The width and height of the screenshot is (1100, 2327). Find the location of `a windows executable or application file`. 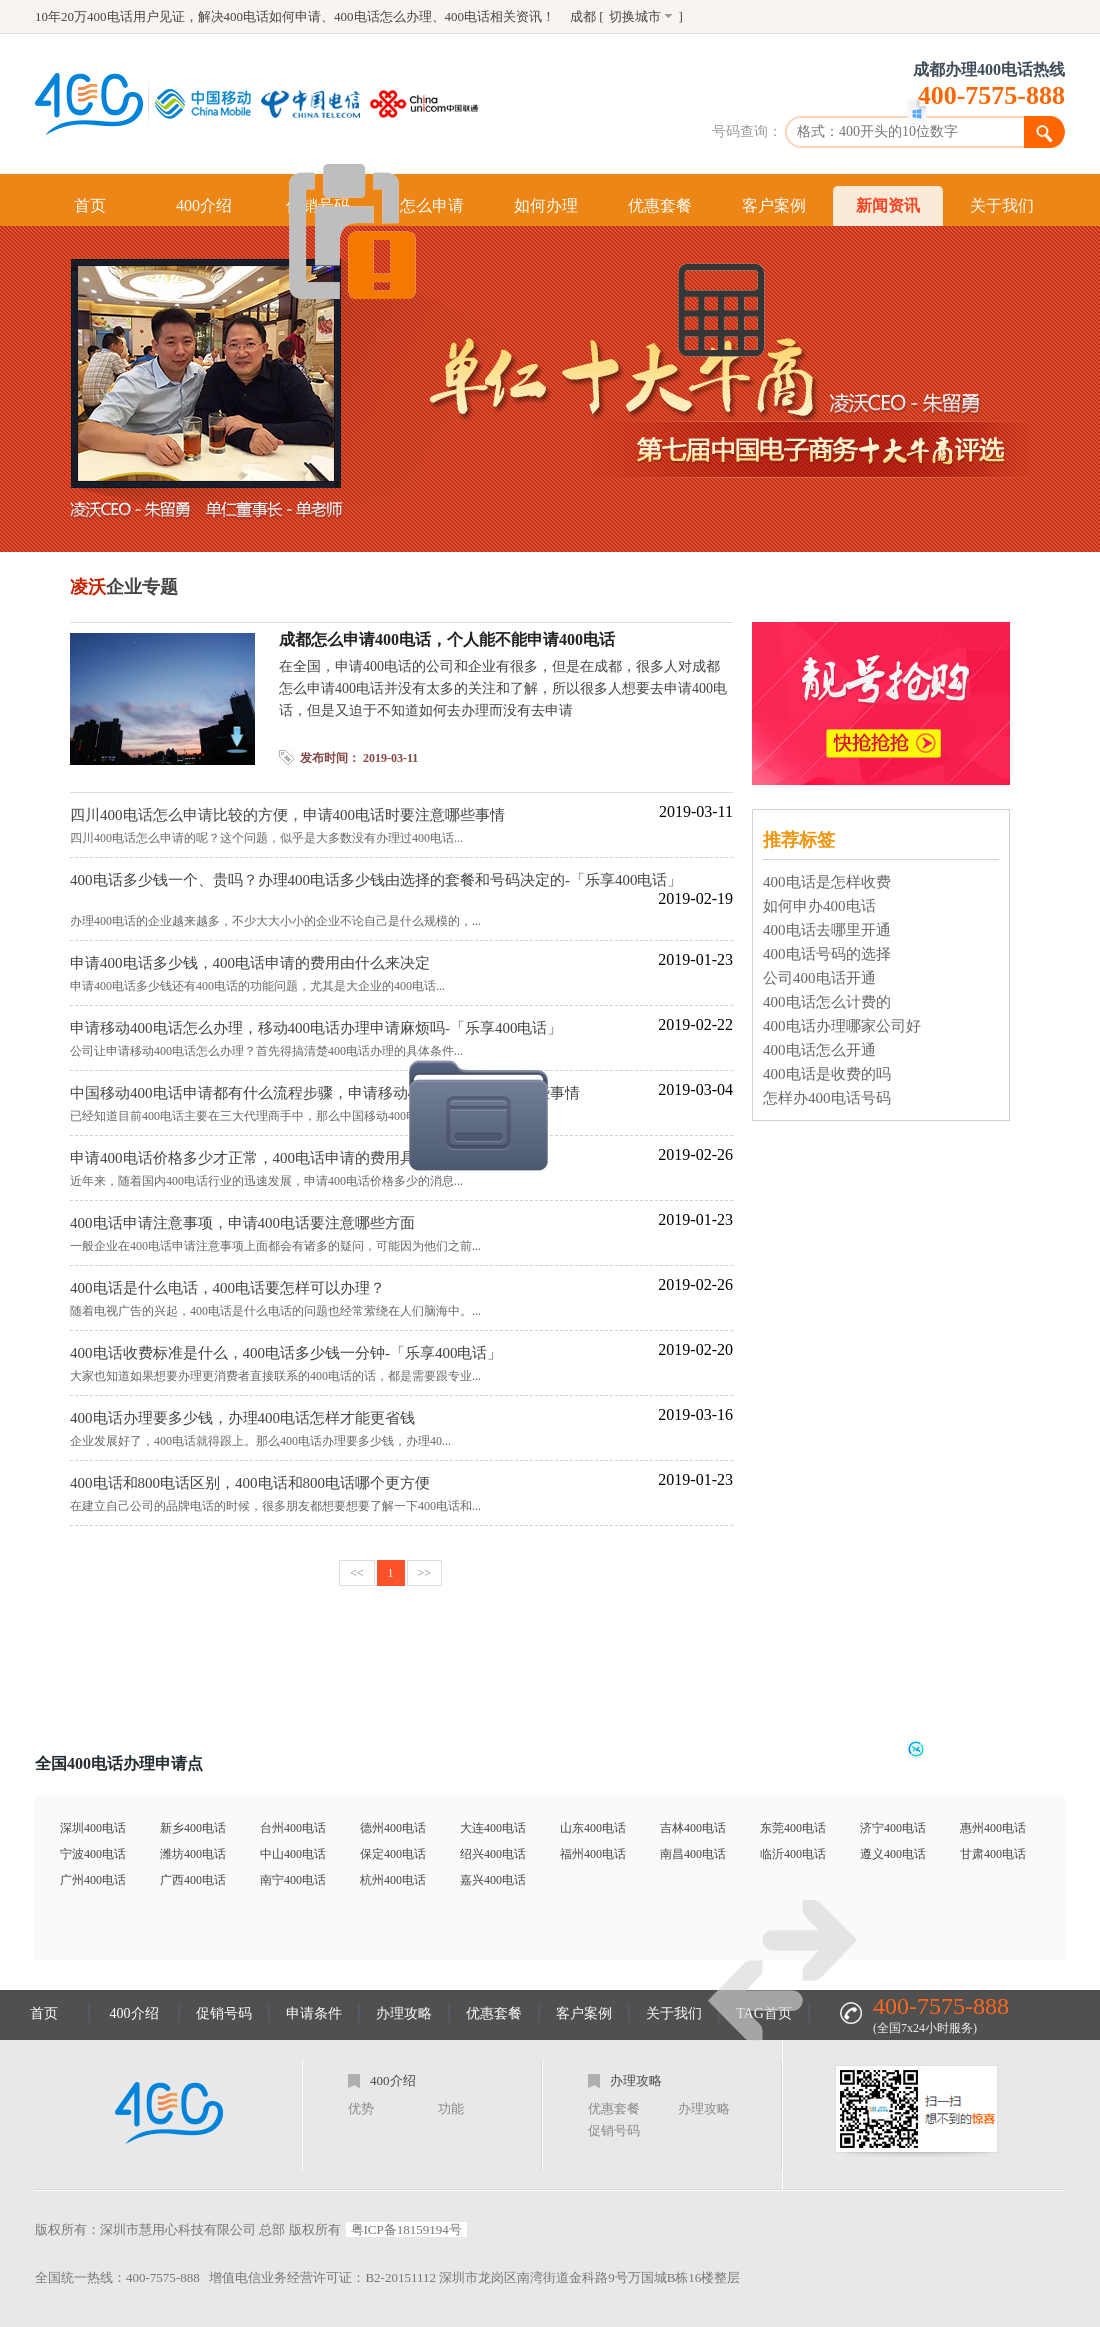

a windows executable or application file is located at coordinates (917, 112).